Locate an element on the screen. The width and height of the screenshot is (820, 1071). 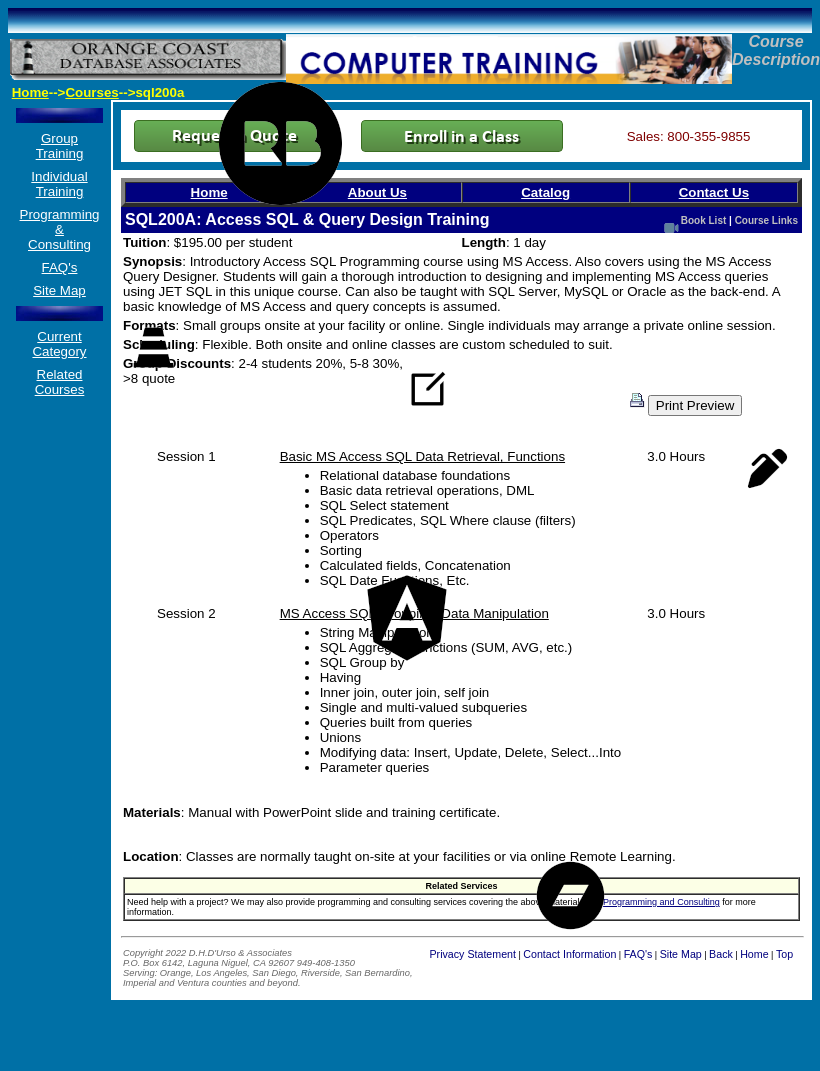
open the Redbubble app is located at coordinates (280, 143).